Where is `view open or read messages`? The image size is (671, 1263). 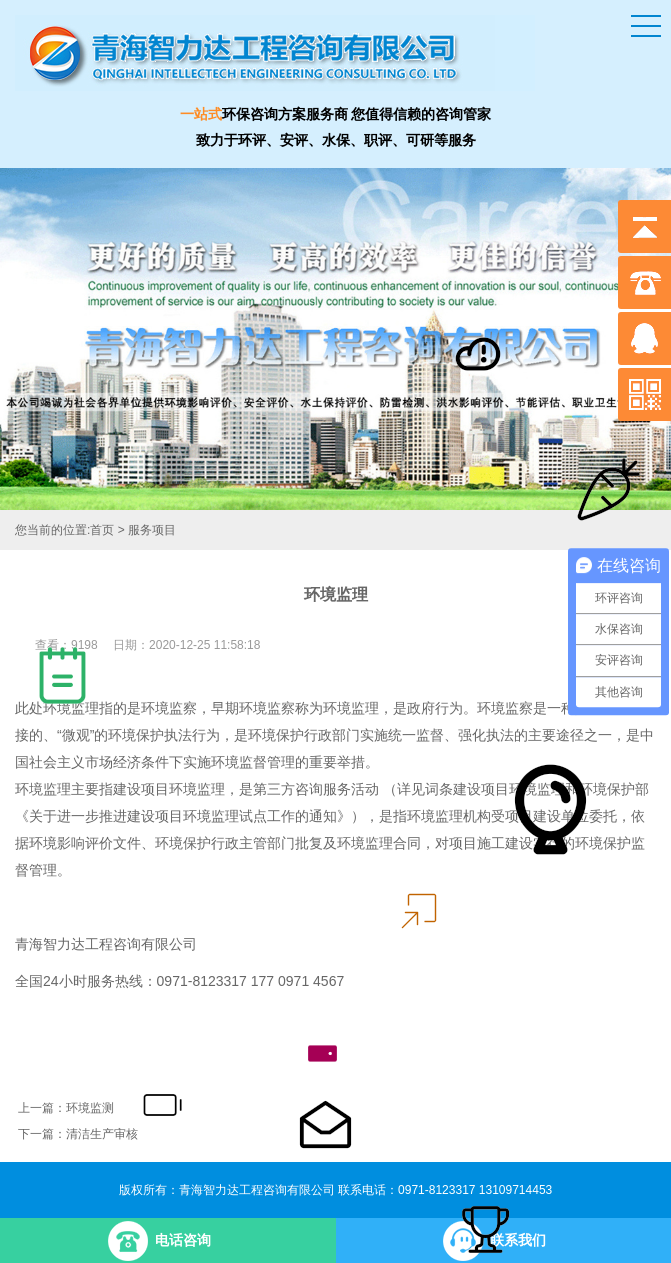 view open or read messages is located at coordinates (325, 1126).